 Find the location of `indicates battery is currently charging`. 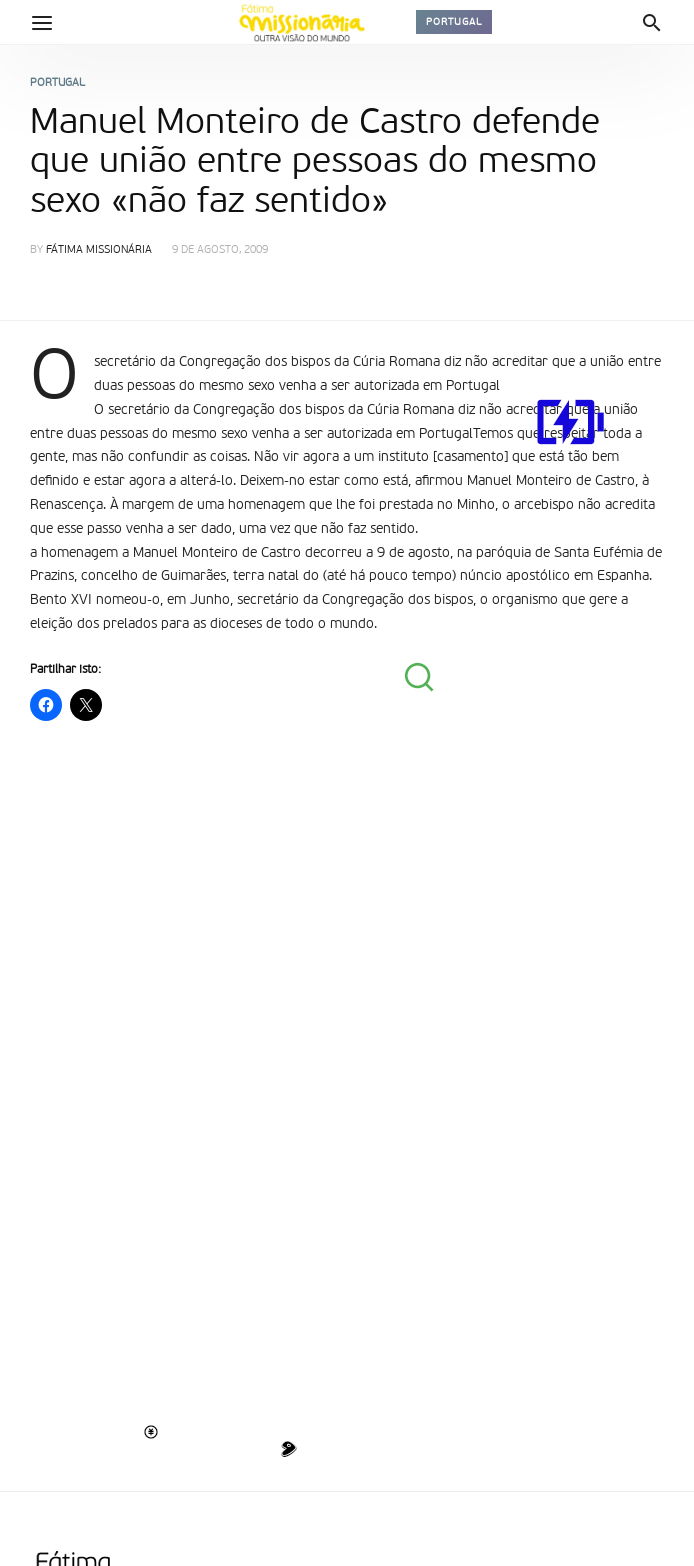

indicates battery is currently charging is located at coordinates (569, 422).